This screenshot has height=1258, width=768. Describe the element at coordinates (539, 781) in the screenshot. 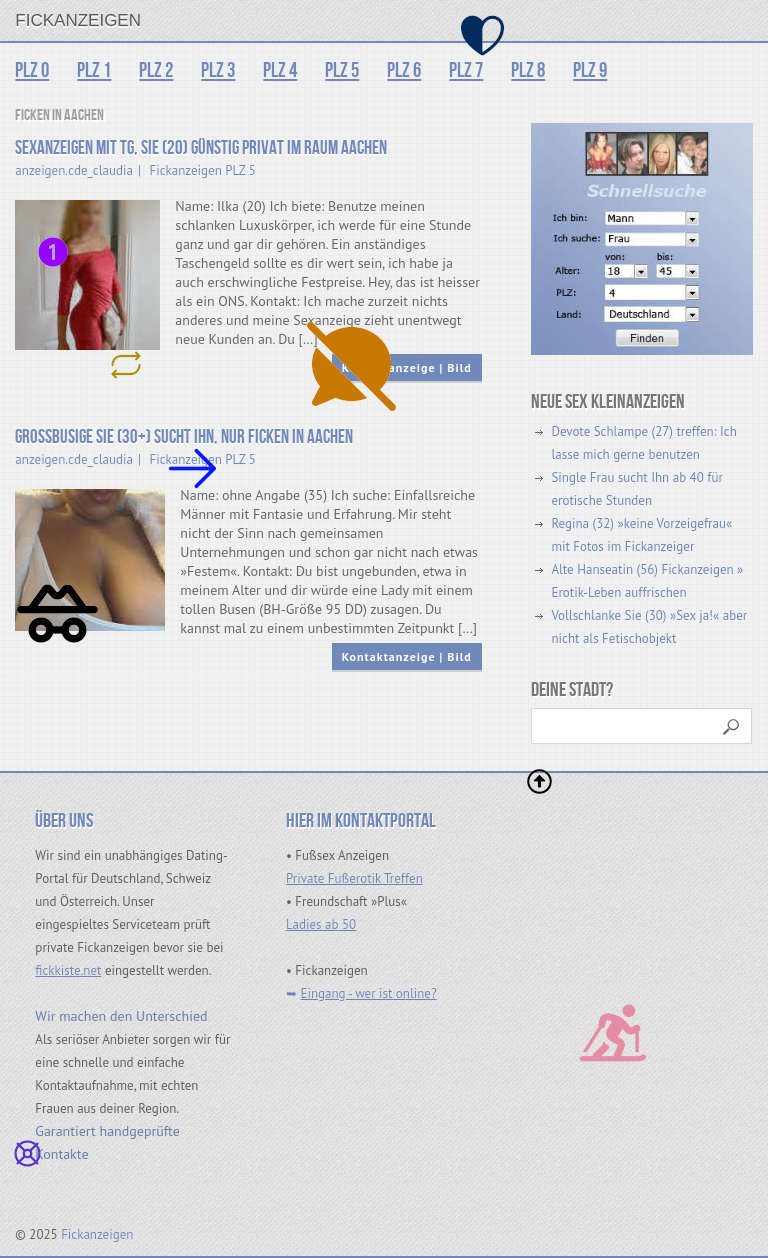

I see `scroll to top of page` at that location.